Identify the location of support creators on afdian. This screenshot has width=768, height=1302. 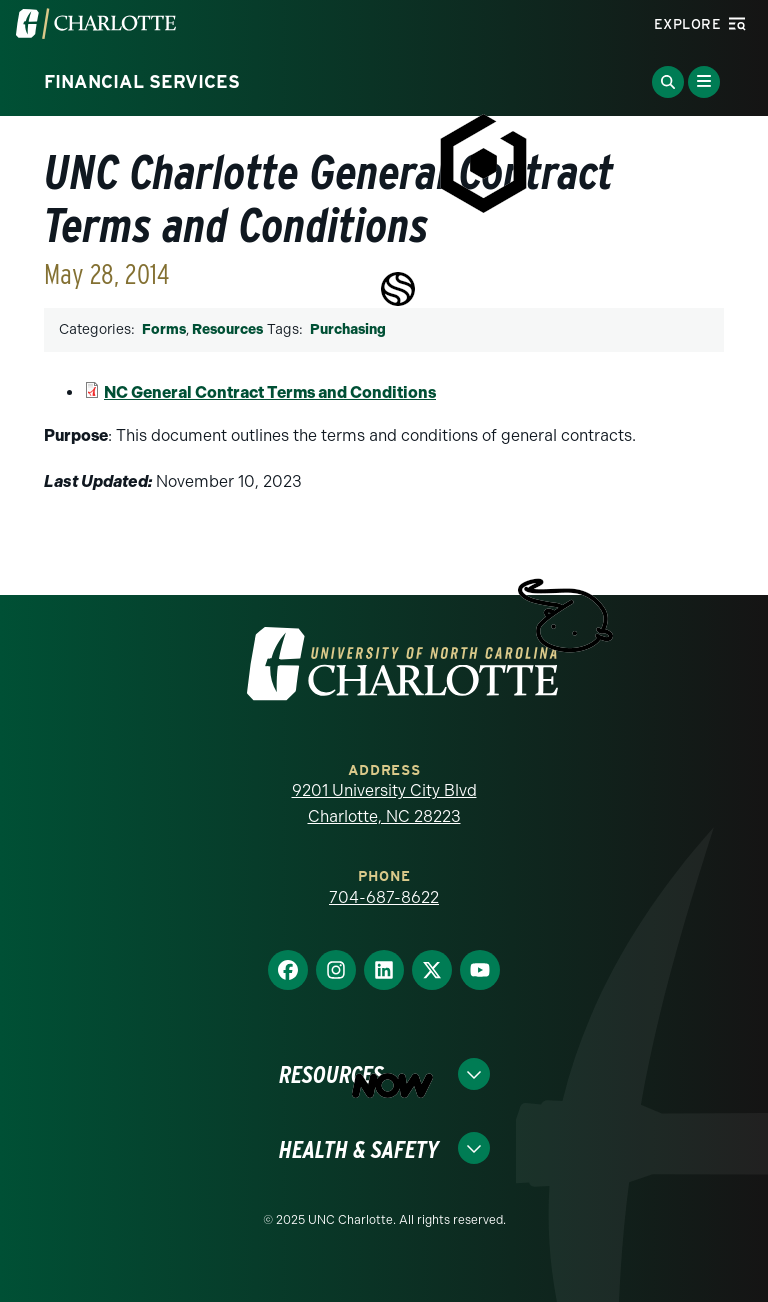
(565, 615).